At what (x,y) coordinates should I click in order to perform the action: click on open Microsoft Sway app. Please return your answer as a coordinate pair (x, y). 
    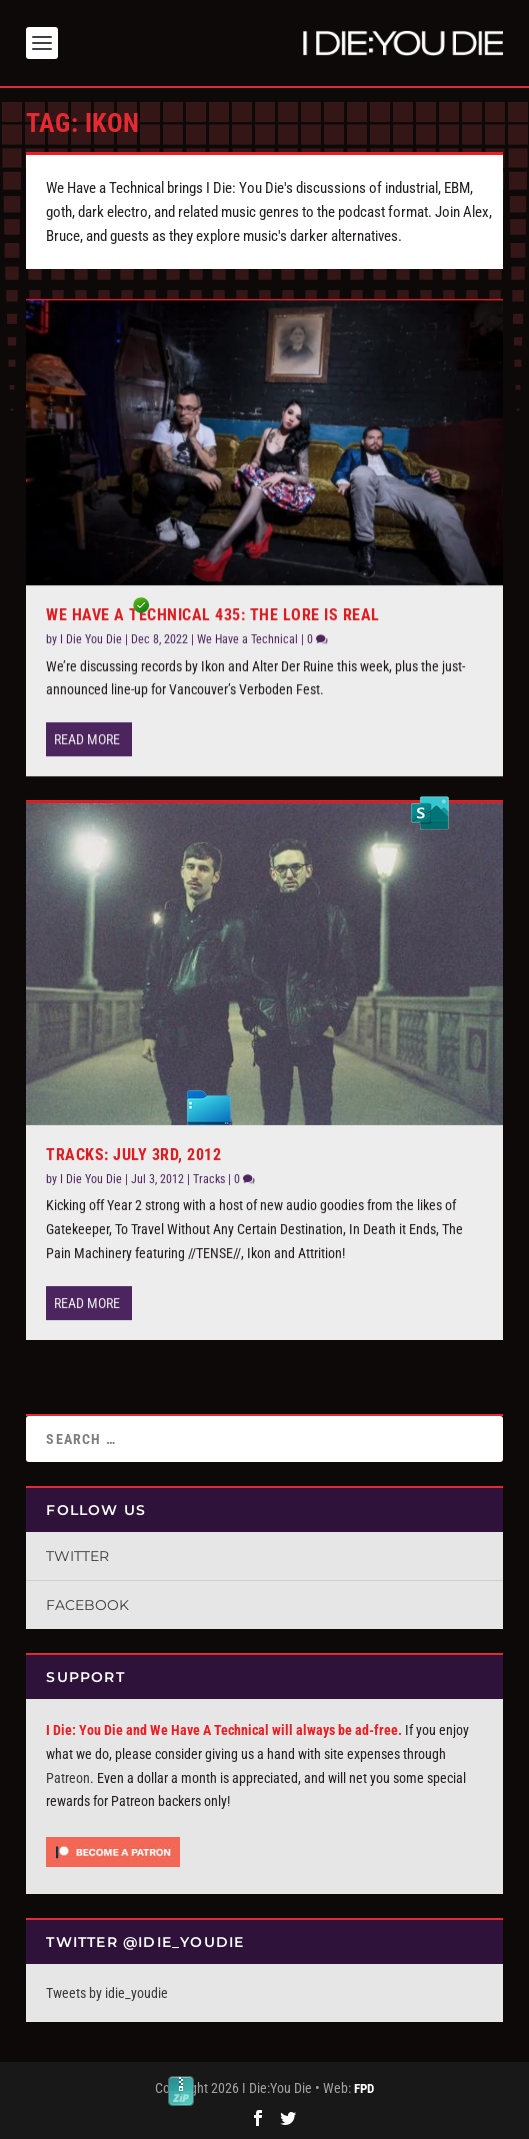
    Looking at the image, I should click on (430, 813).